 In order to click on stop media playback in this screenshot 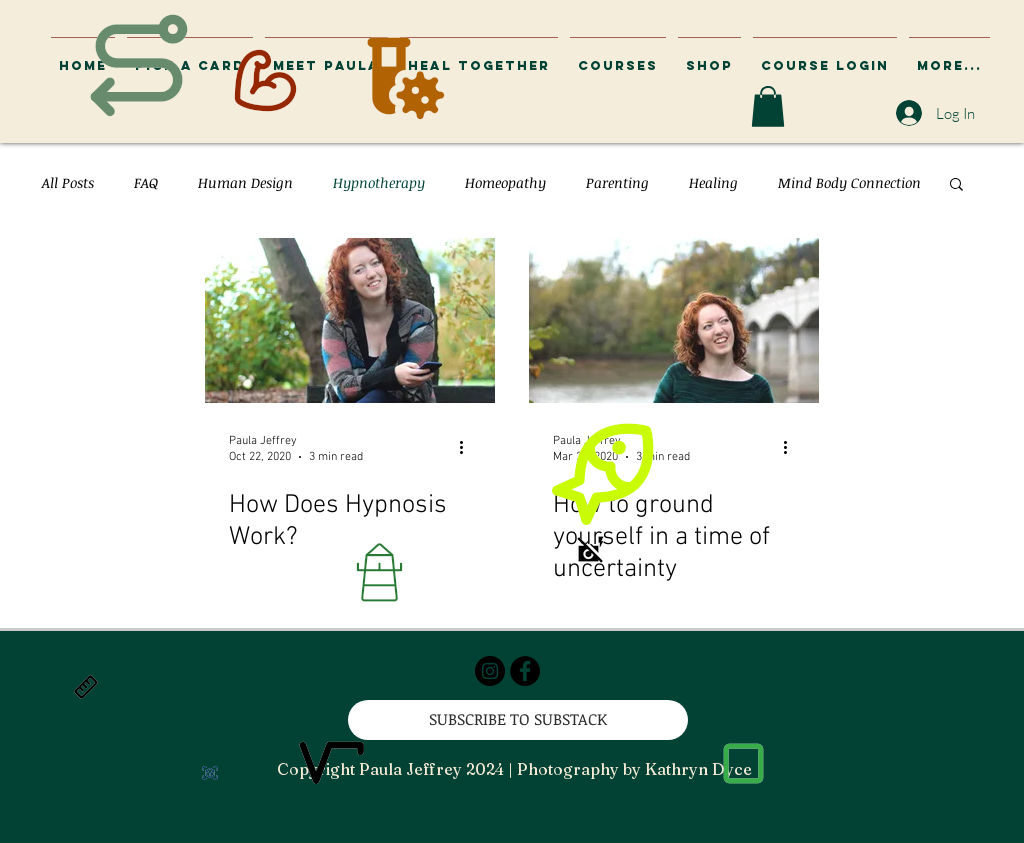, I will do `click(743, 763)`.